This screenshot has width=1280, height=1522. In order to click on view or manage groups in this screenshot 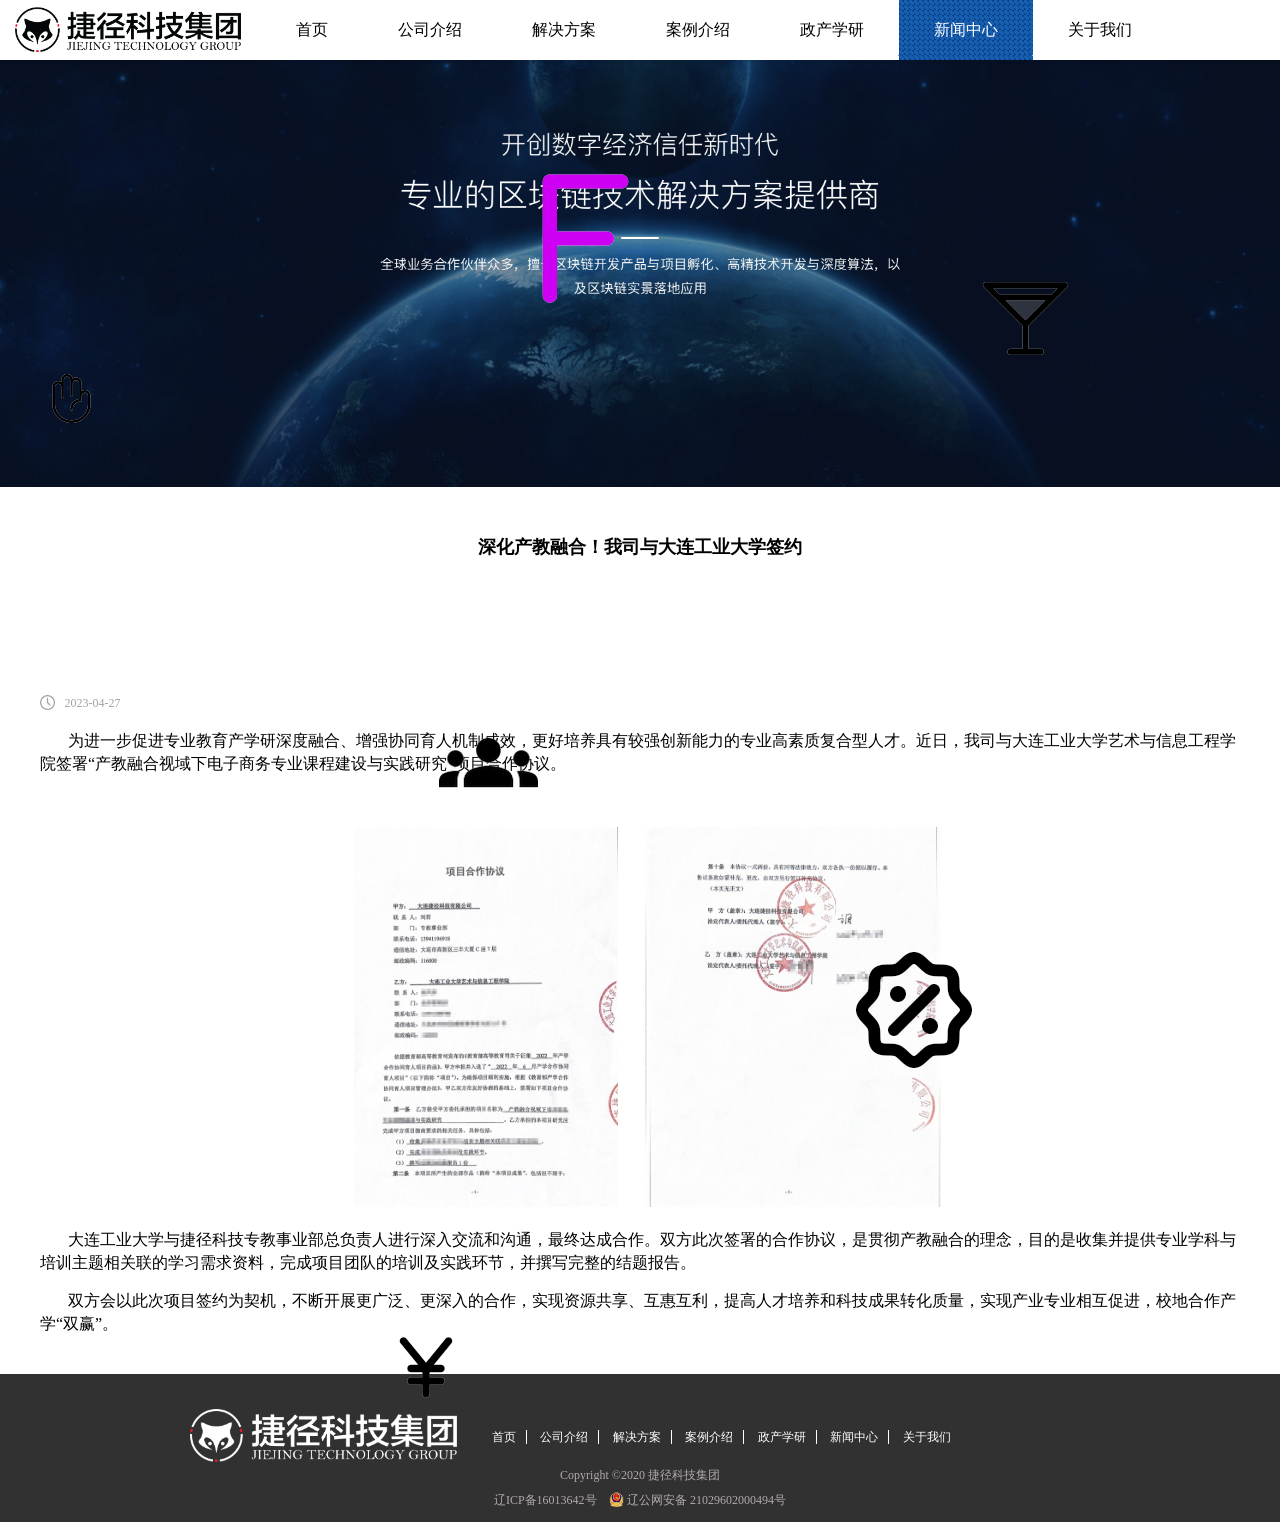, I will do `click(488, 762)`.